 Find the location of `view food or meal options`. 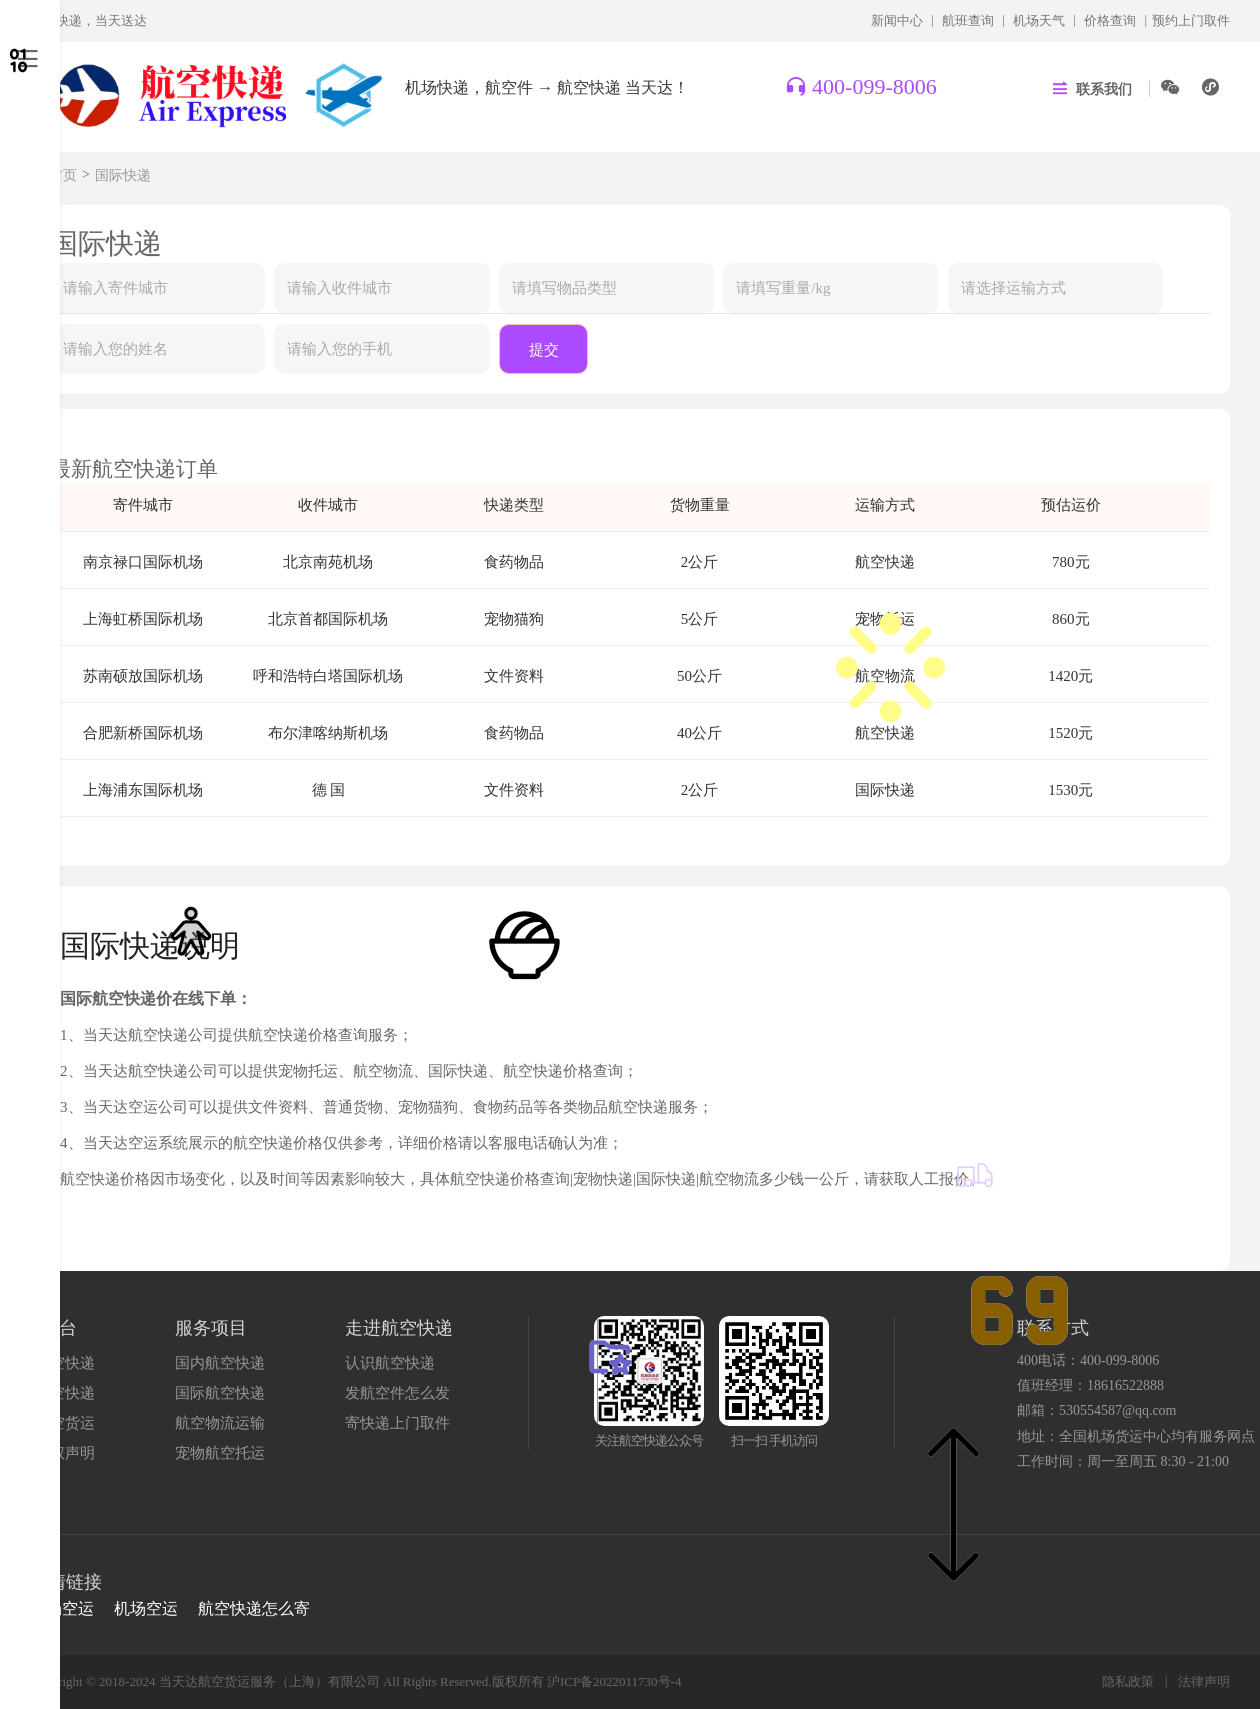

view food or meal options is located at coordinates (524, 946).